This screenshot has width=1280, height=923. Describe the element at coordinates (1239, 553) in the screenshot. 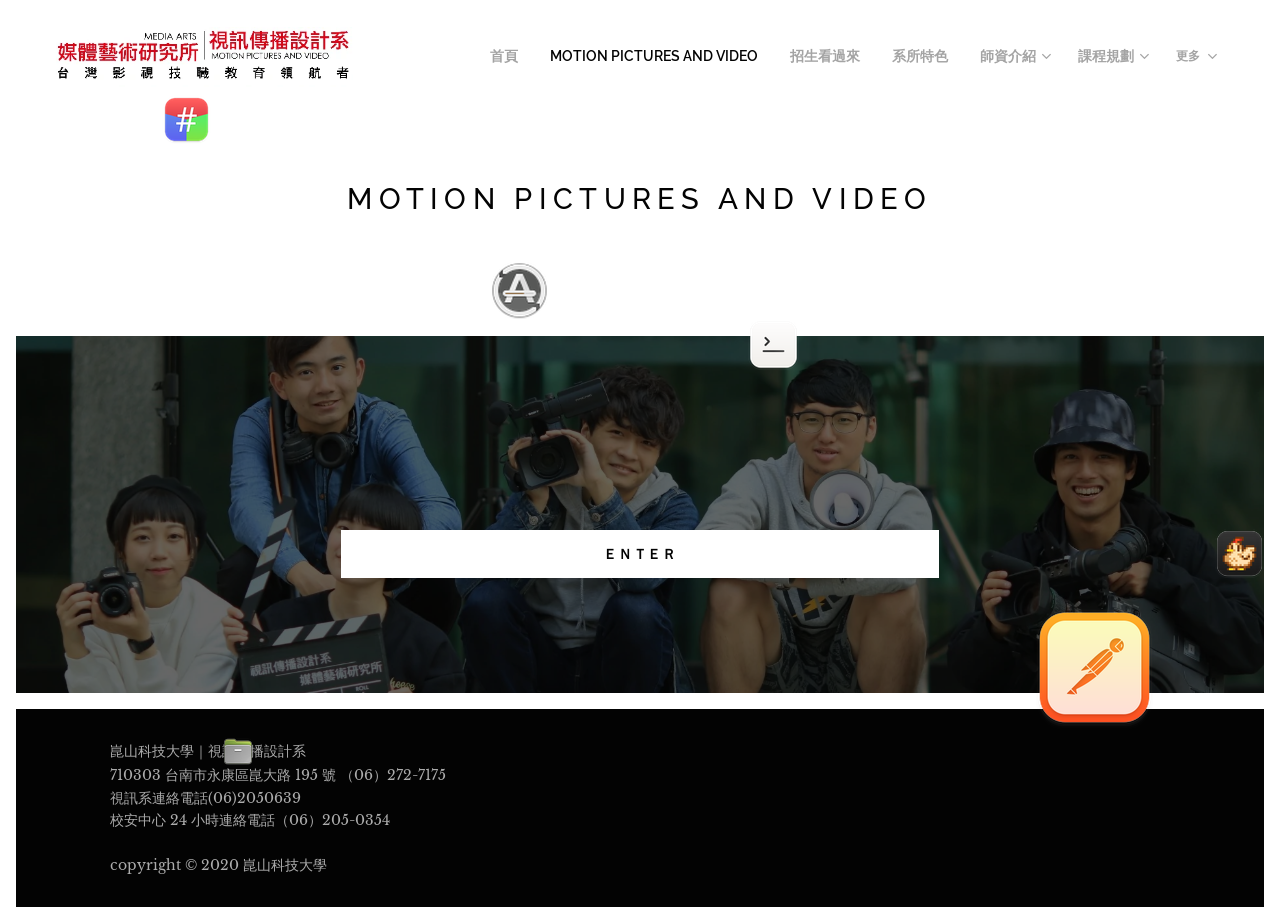

I see `launch Stardew Valley game` at that location.